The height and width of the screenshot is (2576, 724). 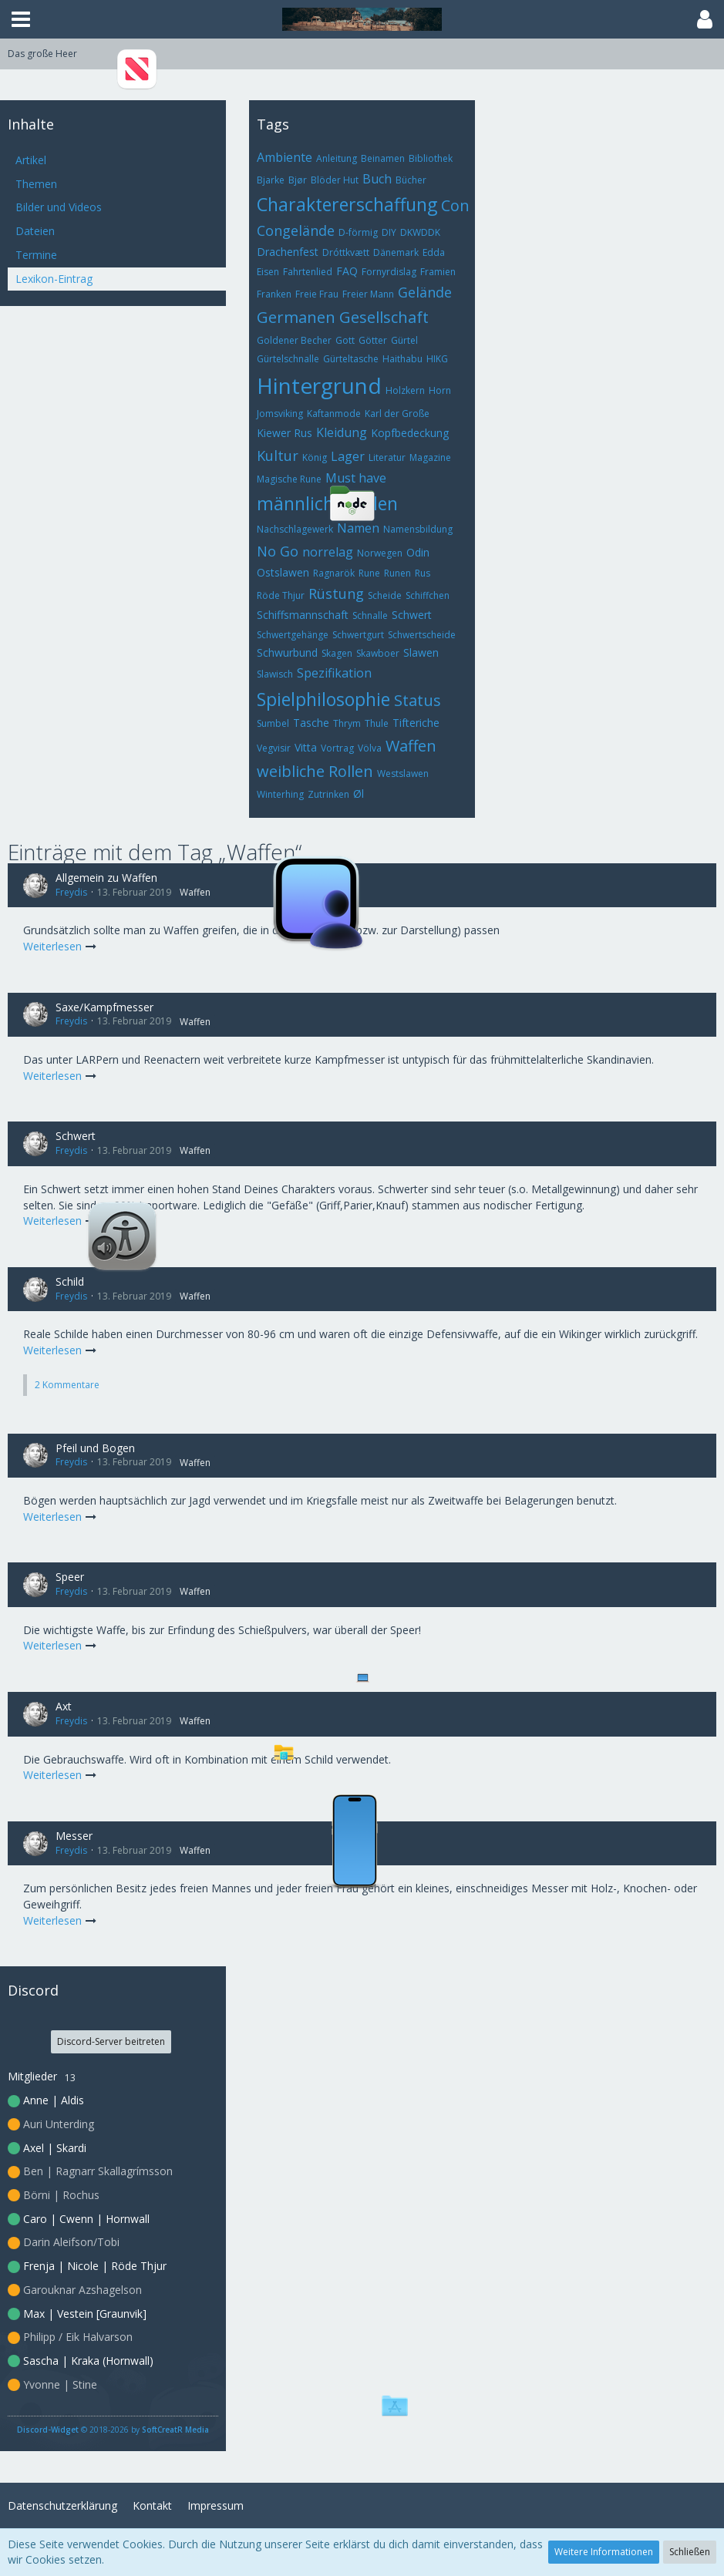 What do you see at coordinates (355, 1842) in the screenshot?
I see `iPhone 15 device icon` at bounding box center [355, 1842].